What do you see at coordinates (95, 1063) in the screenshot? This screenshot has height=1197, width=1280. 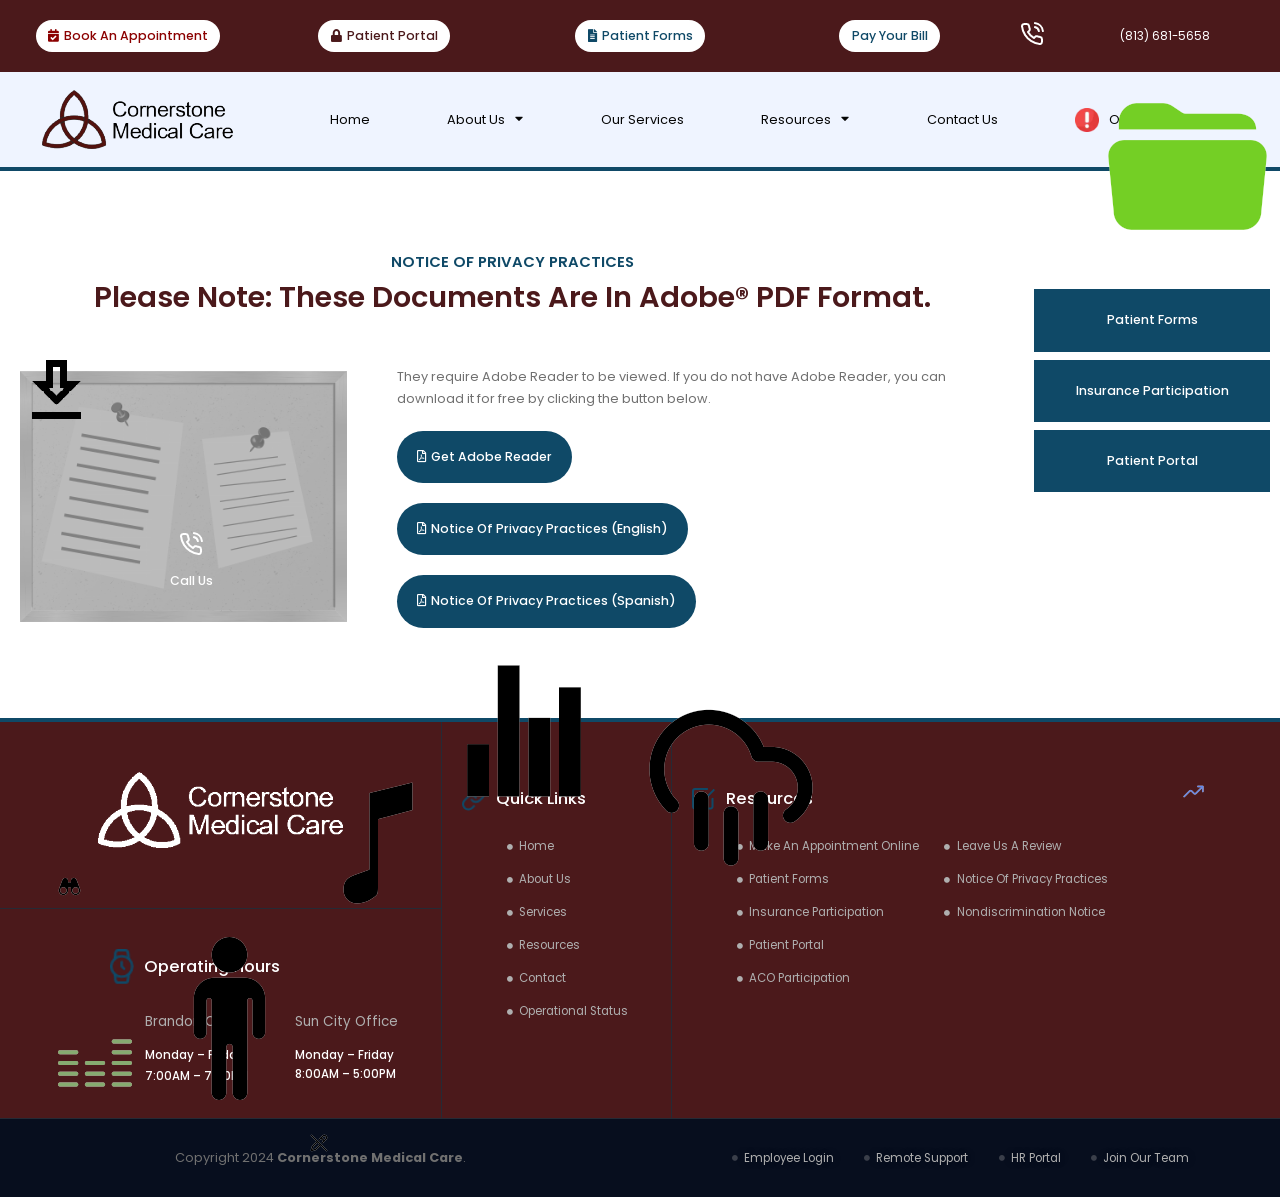 I see `adjust audio equalizer settings` at bounding box center [95, 1063].